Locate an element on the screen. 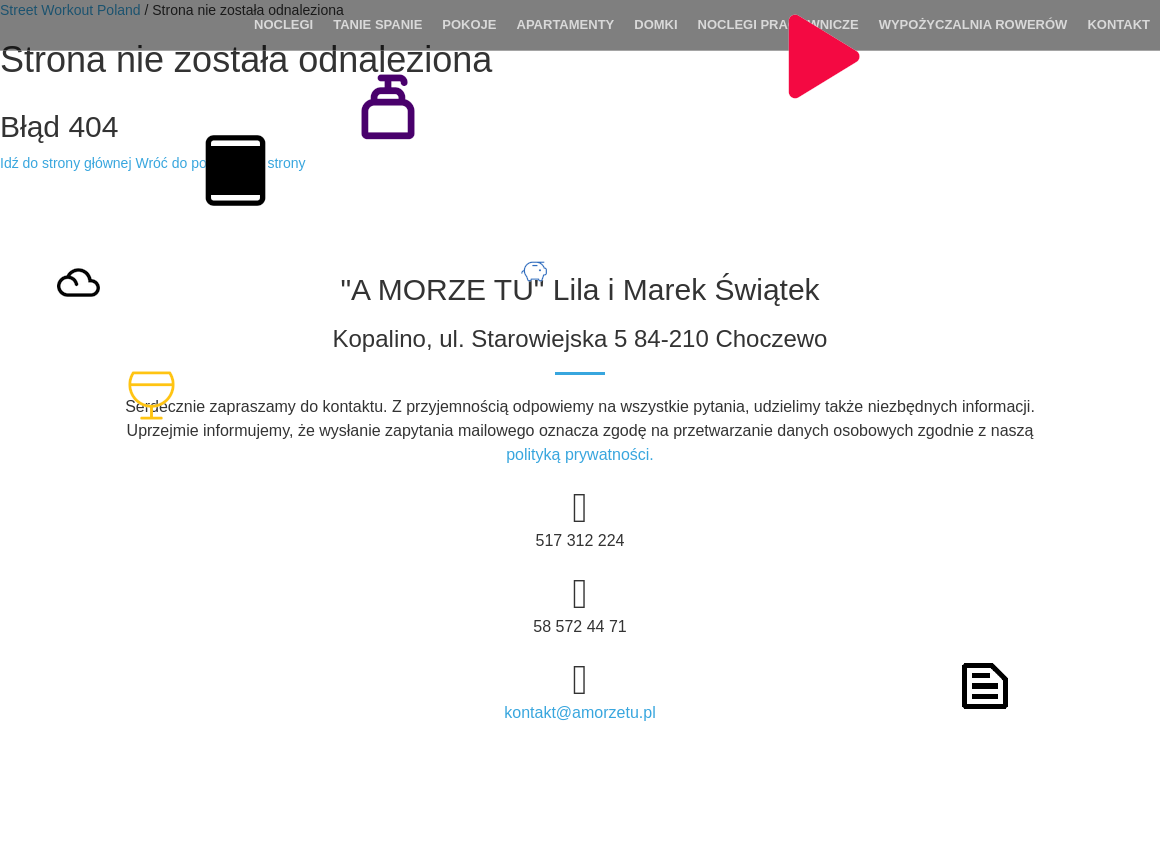 The width and height of the screenshot is (1160, 845). access savings or budget features is located at coordinates (534, 271).